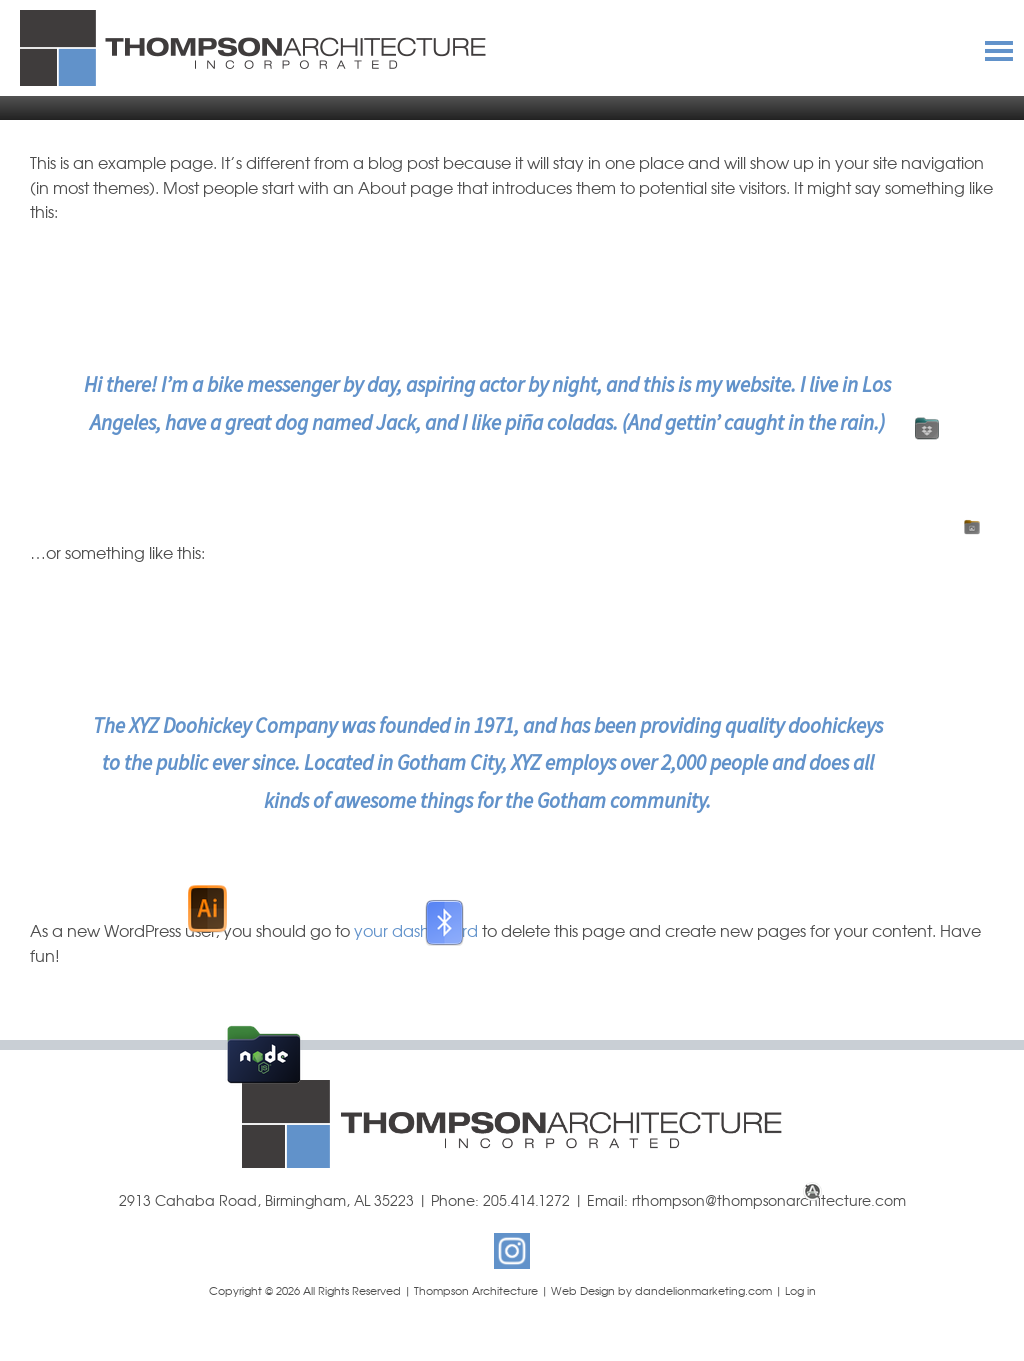 The height and width of the screenshot is (1361, 1024). Describe the element at coordinates (812, 1191) in the screenshot. I see `check for available system updates` at that location.